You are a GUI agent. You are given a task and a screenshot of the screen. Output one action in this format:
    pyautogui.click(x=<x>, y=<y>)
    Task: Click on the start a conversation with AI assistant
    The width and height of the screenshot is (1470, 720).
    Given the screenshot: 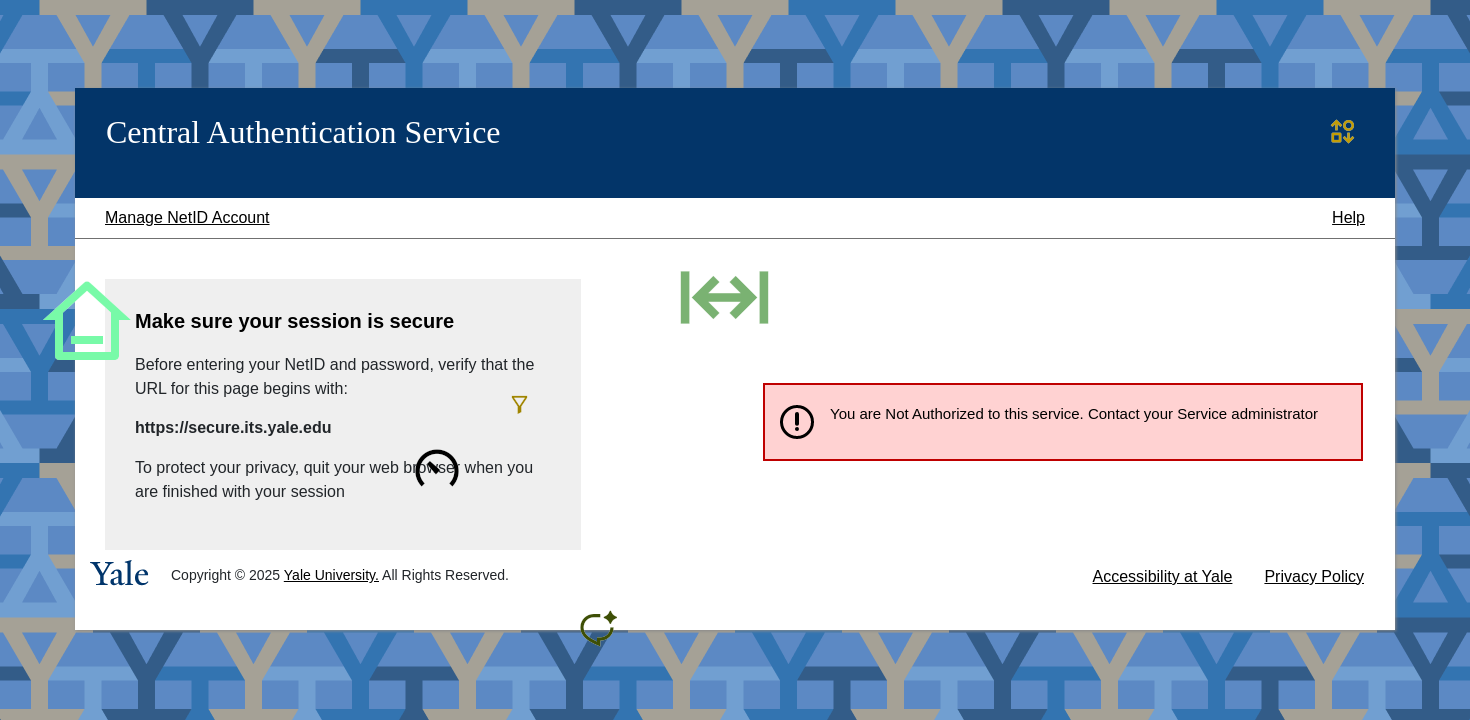 What is the action you would take?
    pyautogui.click(x=597, y=629)
    